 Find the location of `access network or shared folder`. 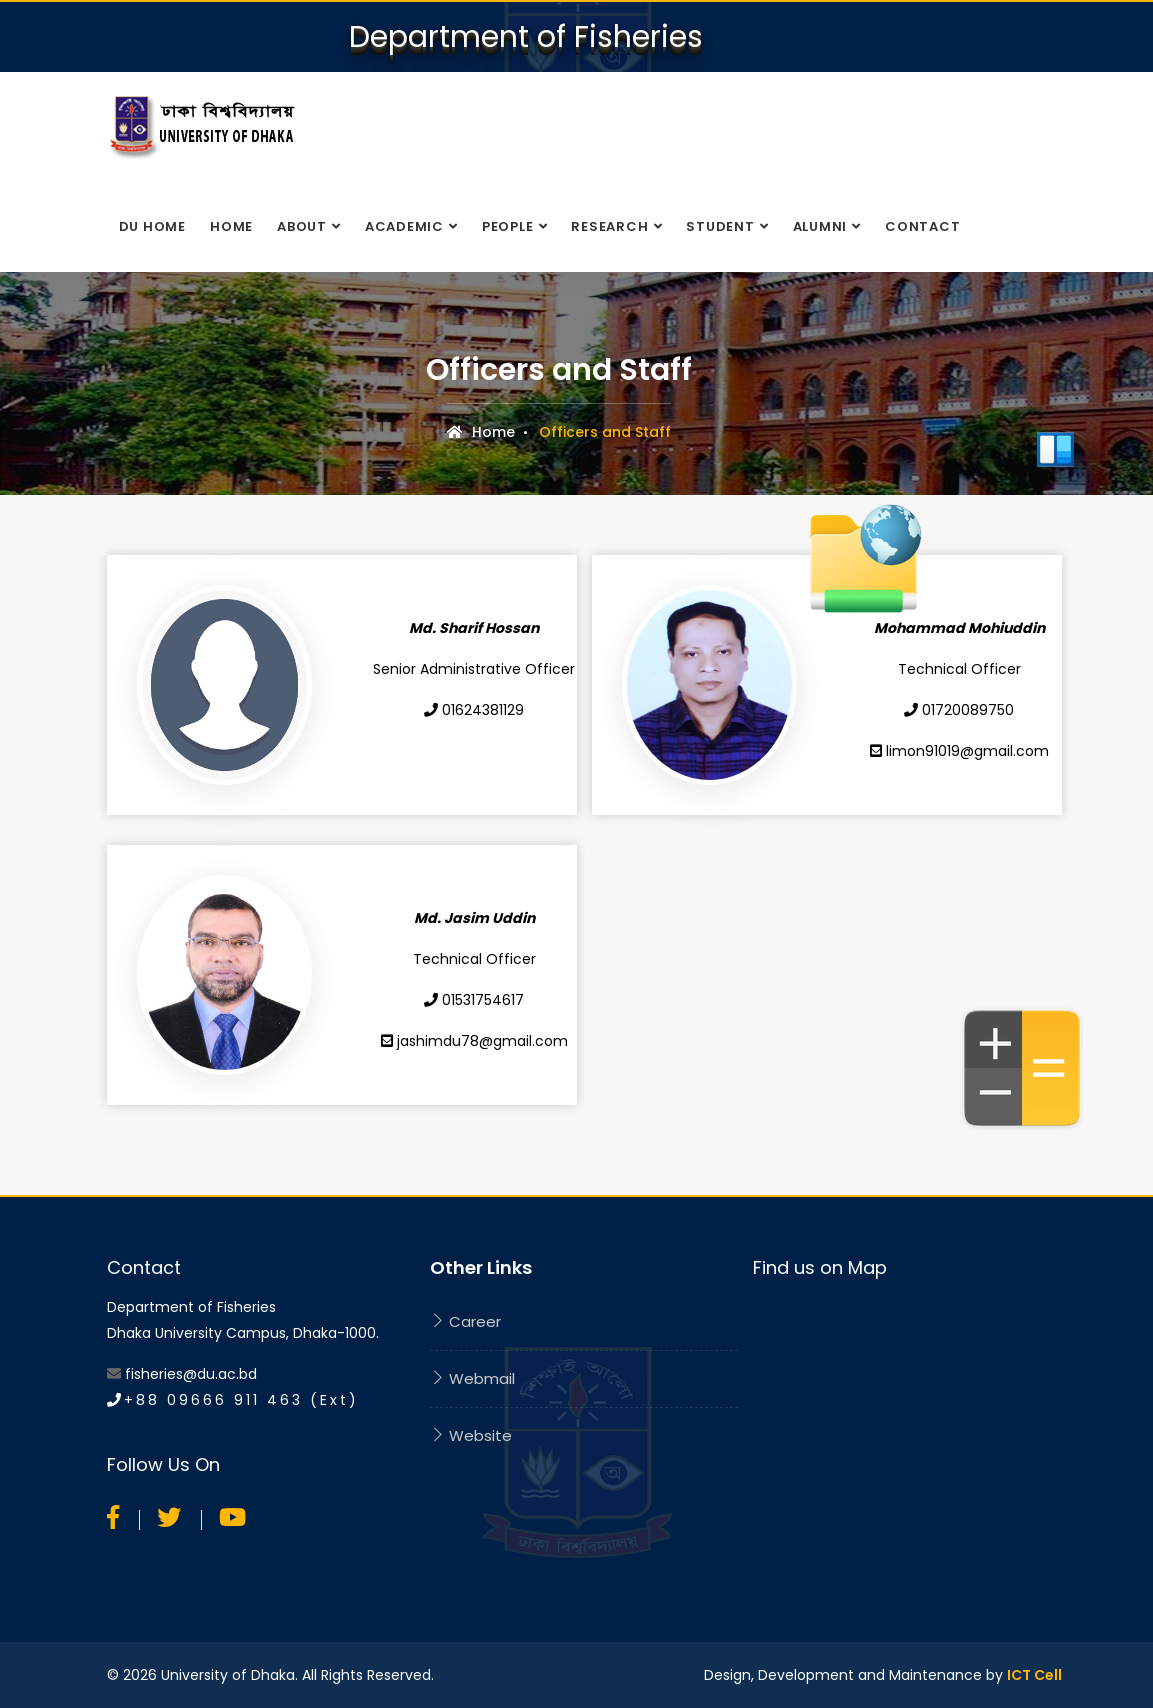

access network or shared folder is located at coordinates (863, 559).